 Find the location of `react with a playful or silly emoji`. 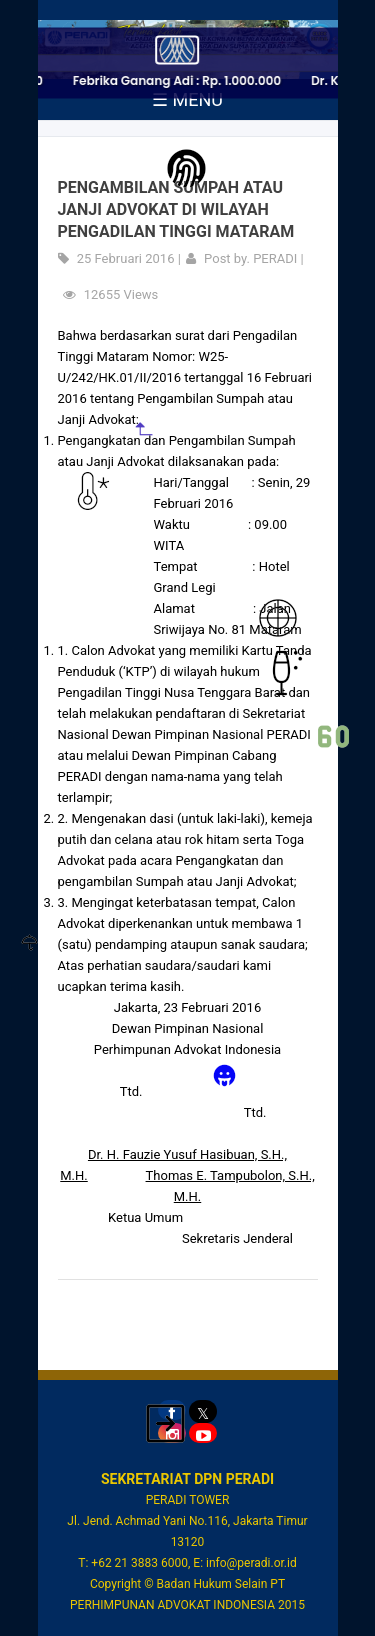

react with a playful or silly emoji is located at coordinates (224, 1075).